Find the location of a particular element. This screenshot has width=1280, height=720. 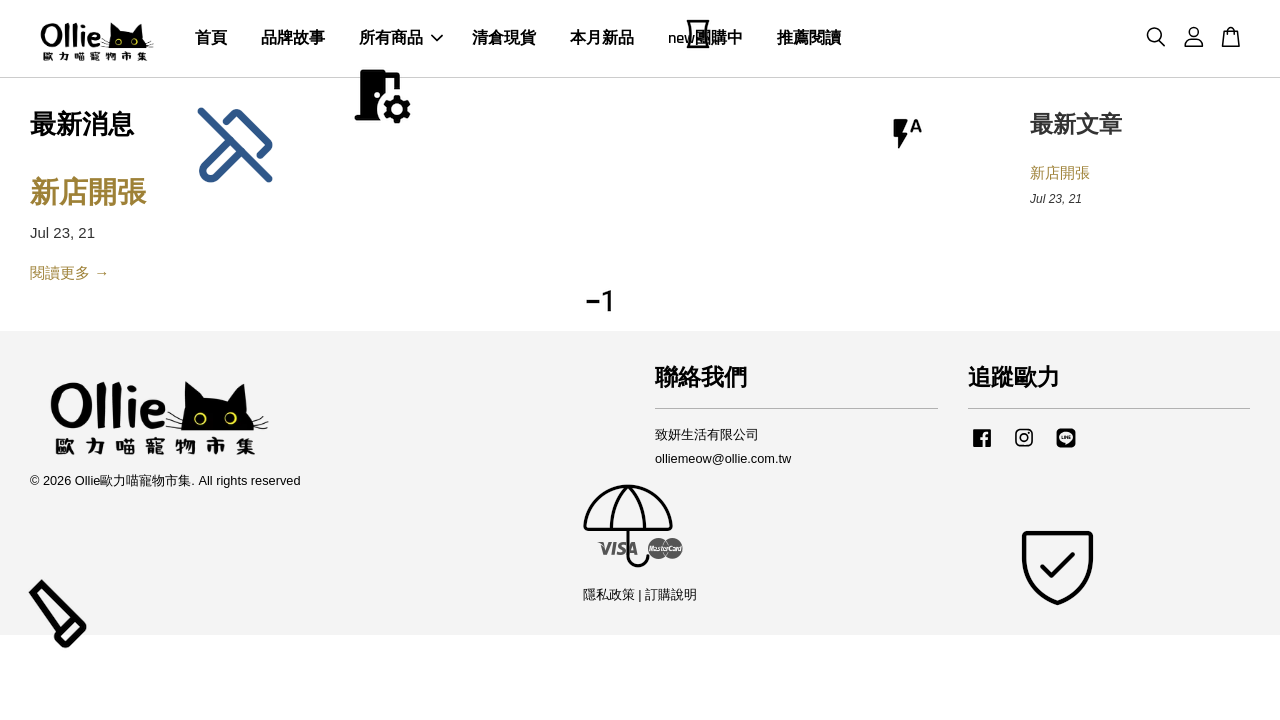

view weather protection or rain forecast is located at coordinates (628, 526).